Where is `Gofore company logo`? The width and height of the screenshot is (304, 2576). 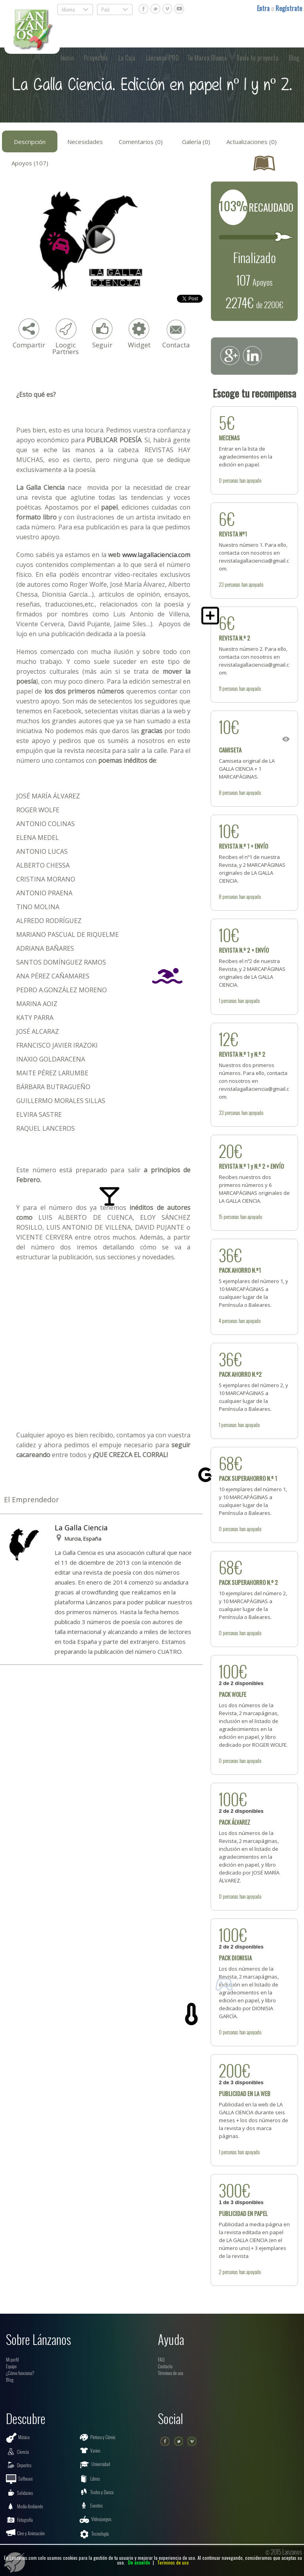
Gofore company logo is located at coordinates (205, 1475).